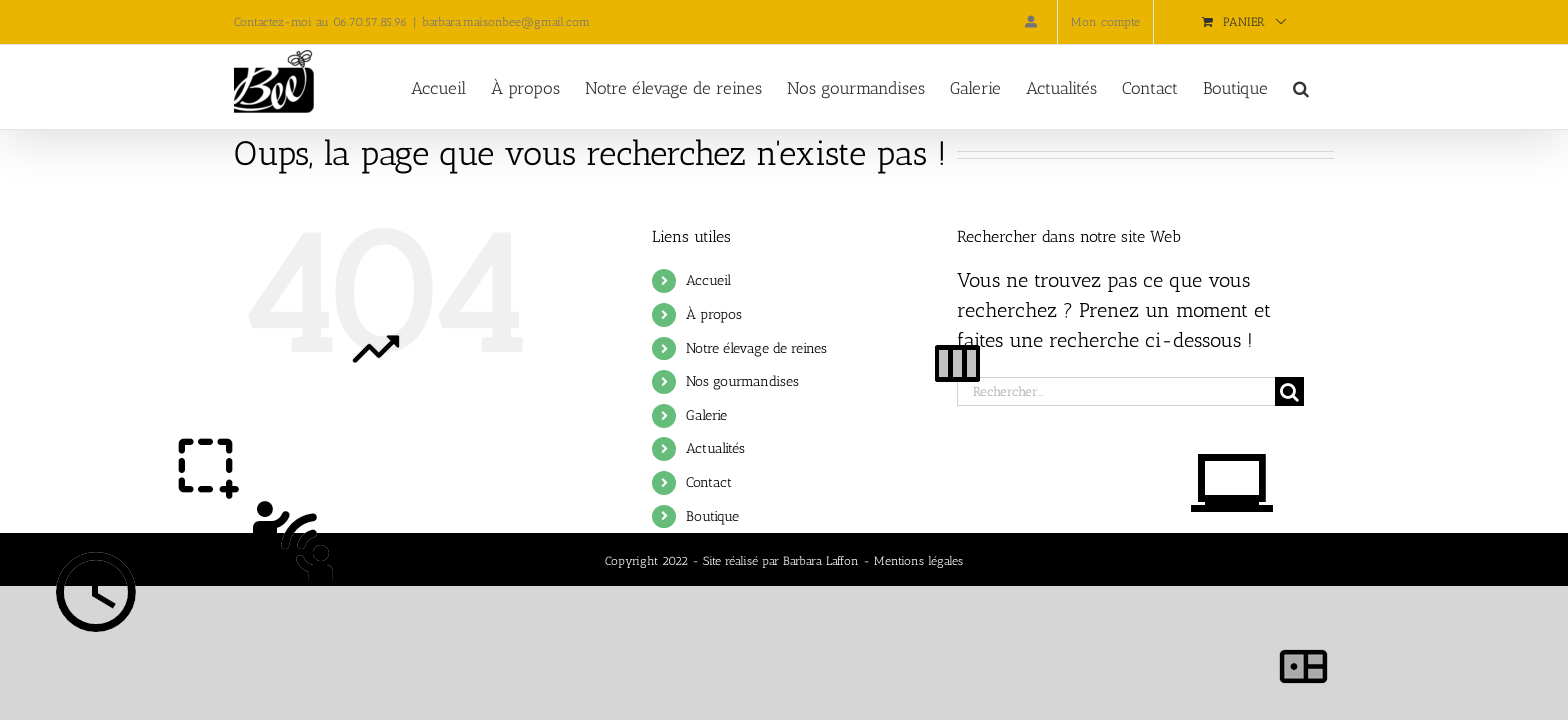 The width and height of the screenshot is (1568, 720). I want to click on add to current selection, so click(205, 465).